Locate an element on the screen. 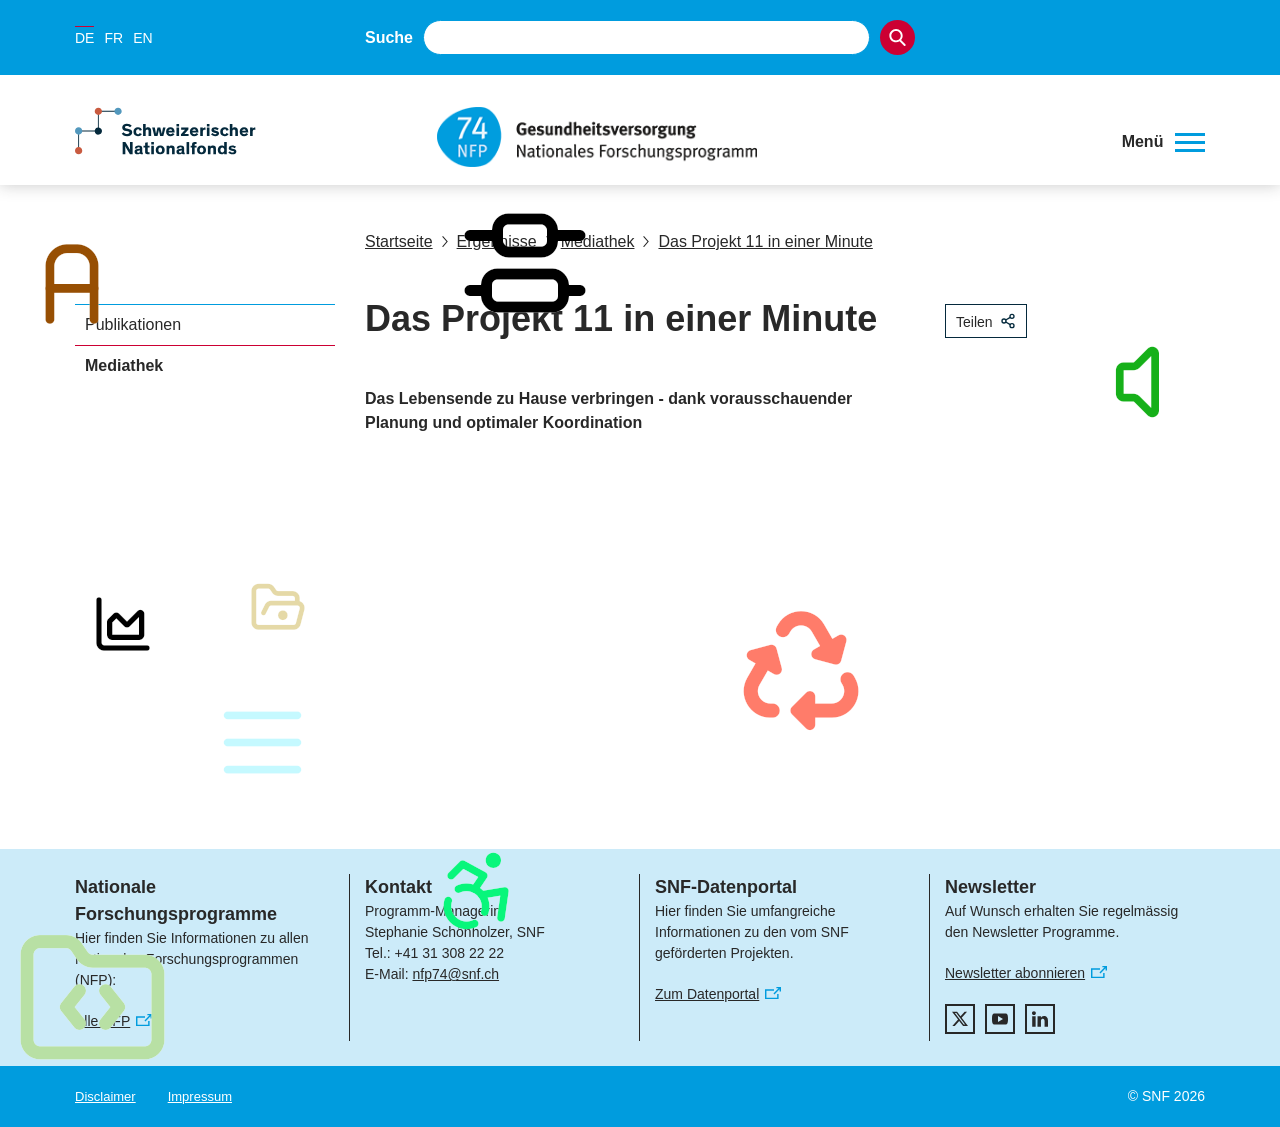 This screenshot has height=1127, width=1280. access accessibility settings is located at coordinates (478, 891).